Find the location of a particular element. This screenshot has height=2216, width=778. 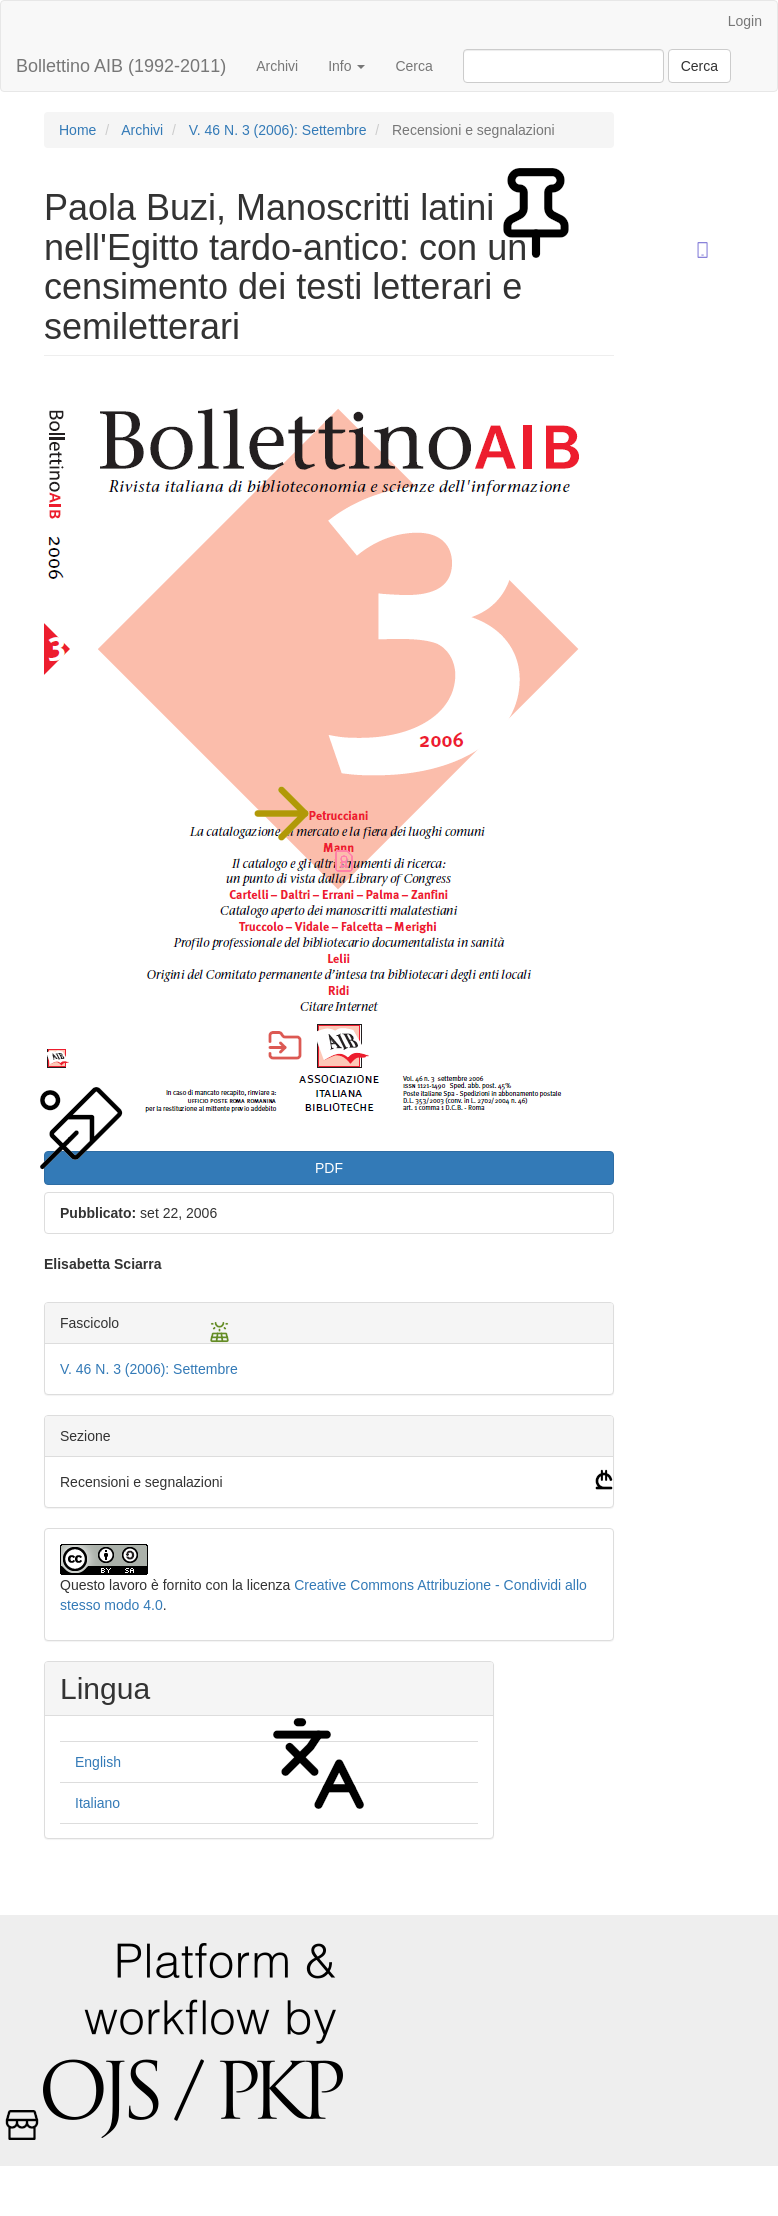

change language settings is located at coordinates (318, 1763).